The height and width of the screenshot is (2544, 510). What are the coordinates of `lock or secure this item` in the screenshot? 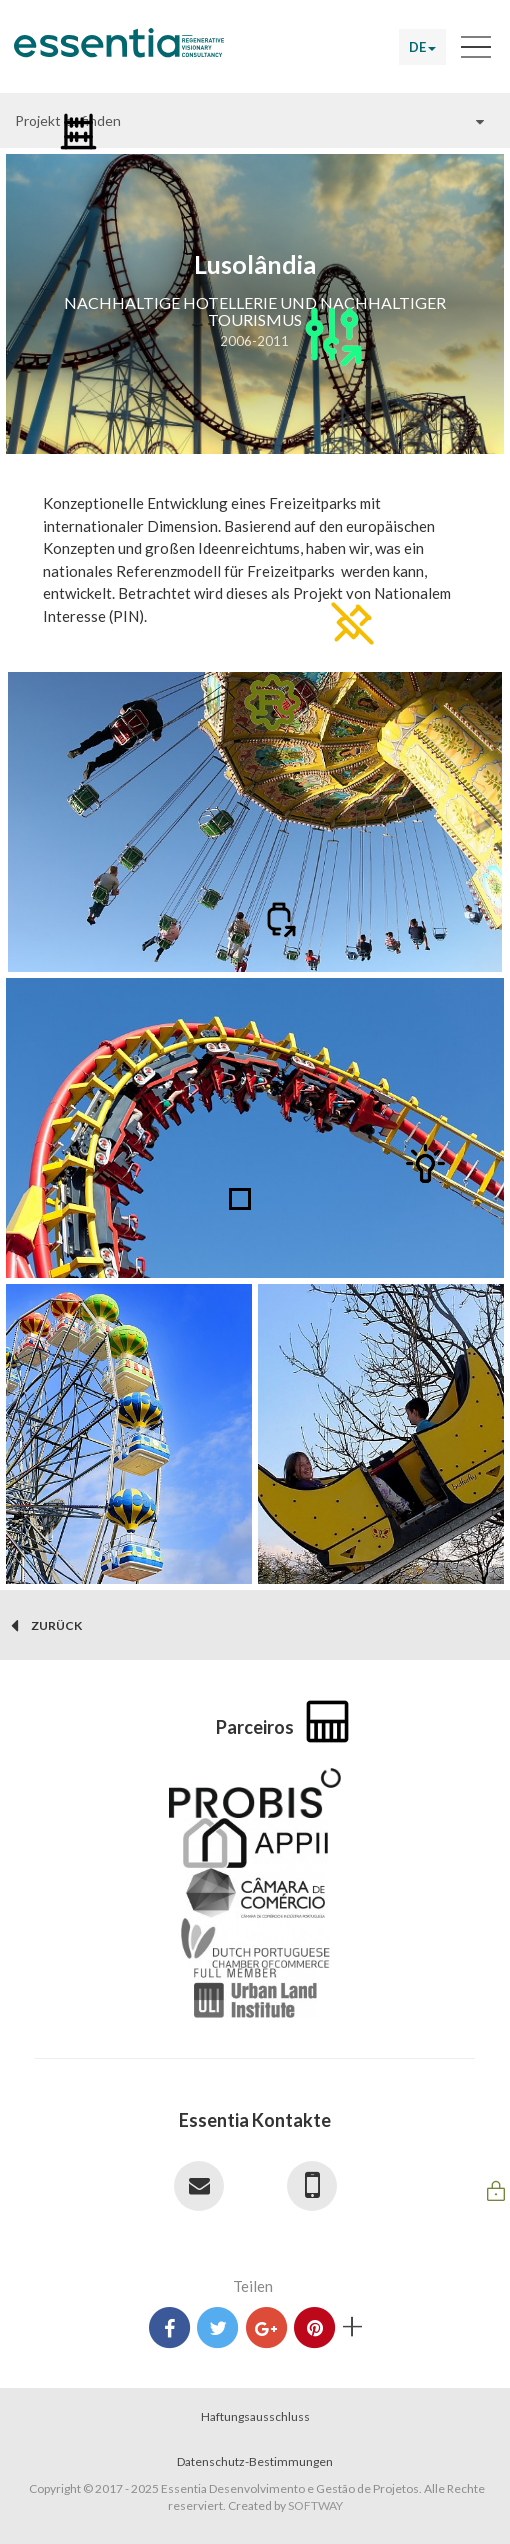 It's located at (496, 2192).